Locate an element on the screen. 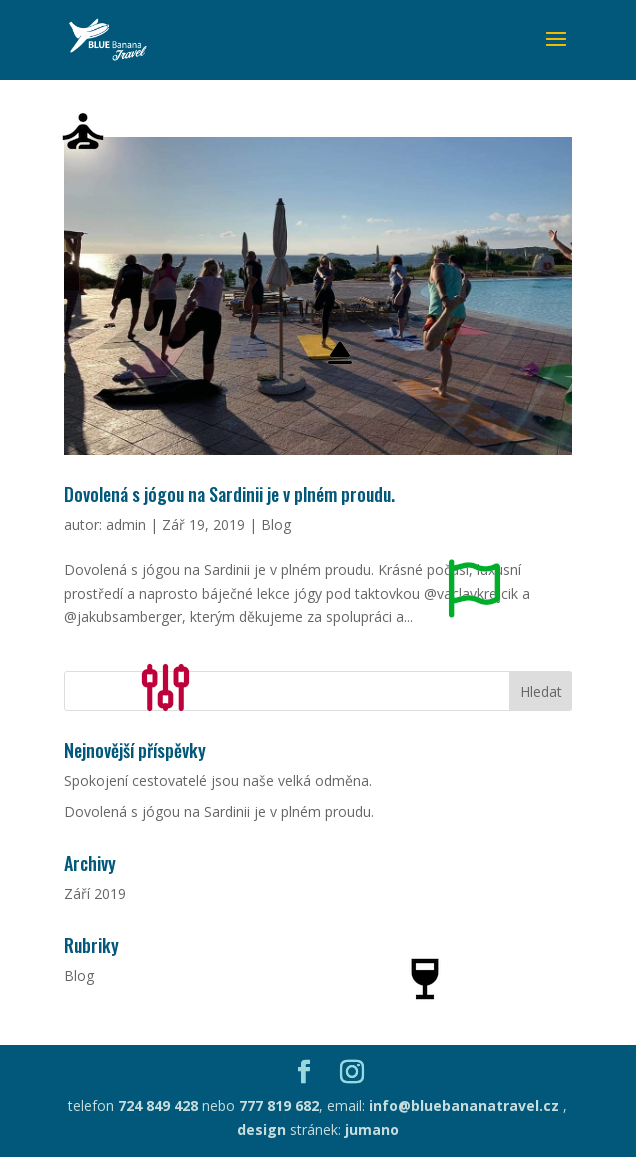  flag or bookmark this item is located at coordinates (474, 588).